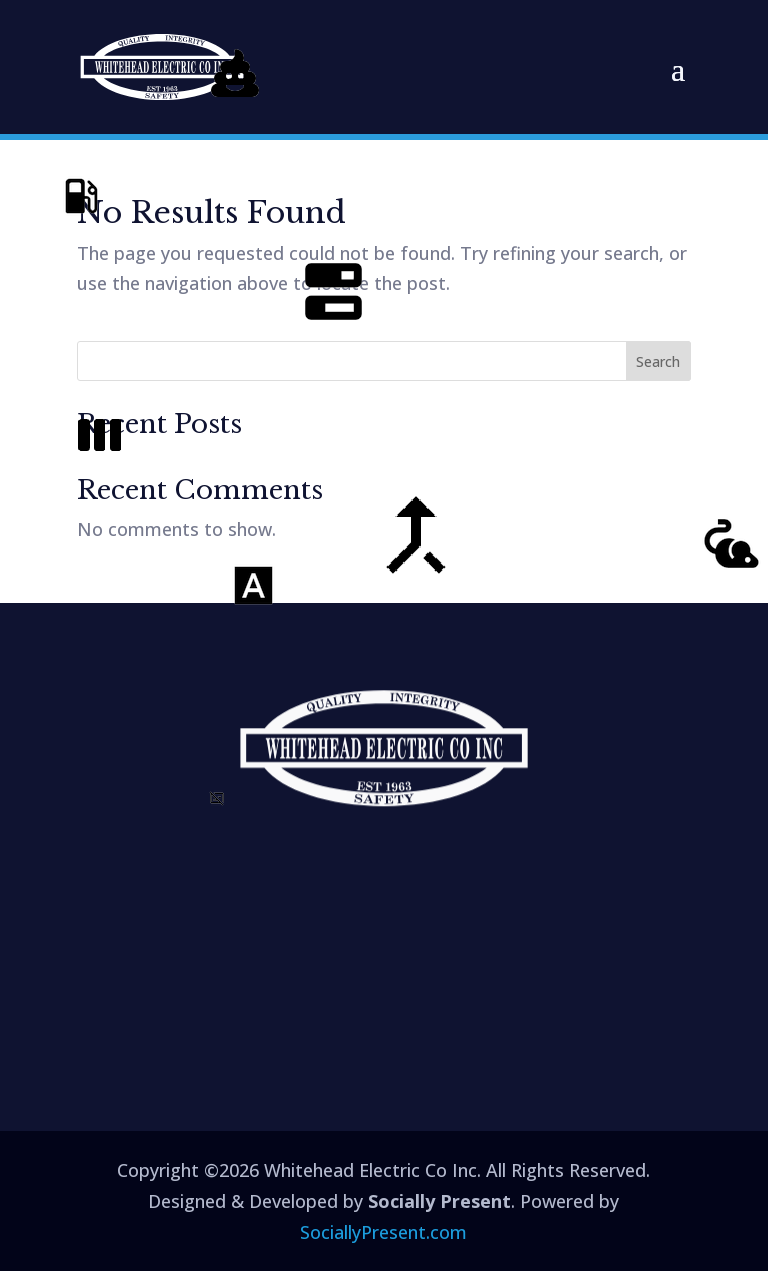 The height and width of the screenshot is (1271, 768). I want to click on view task list or to-do items, so click(333, 291).